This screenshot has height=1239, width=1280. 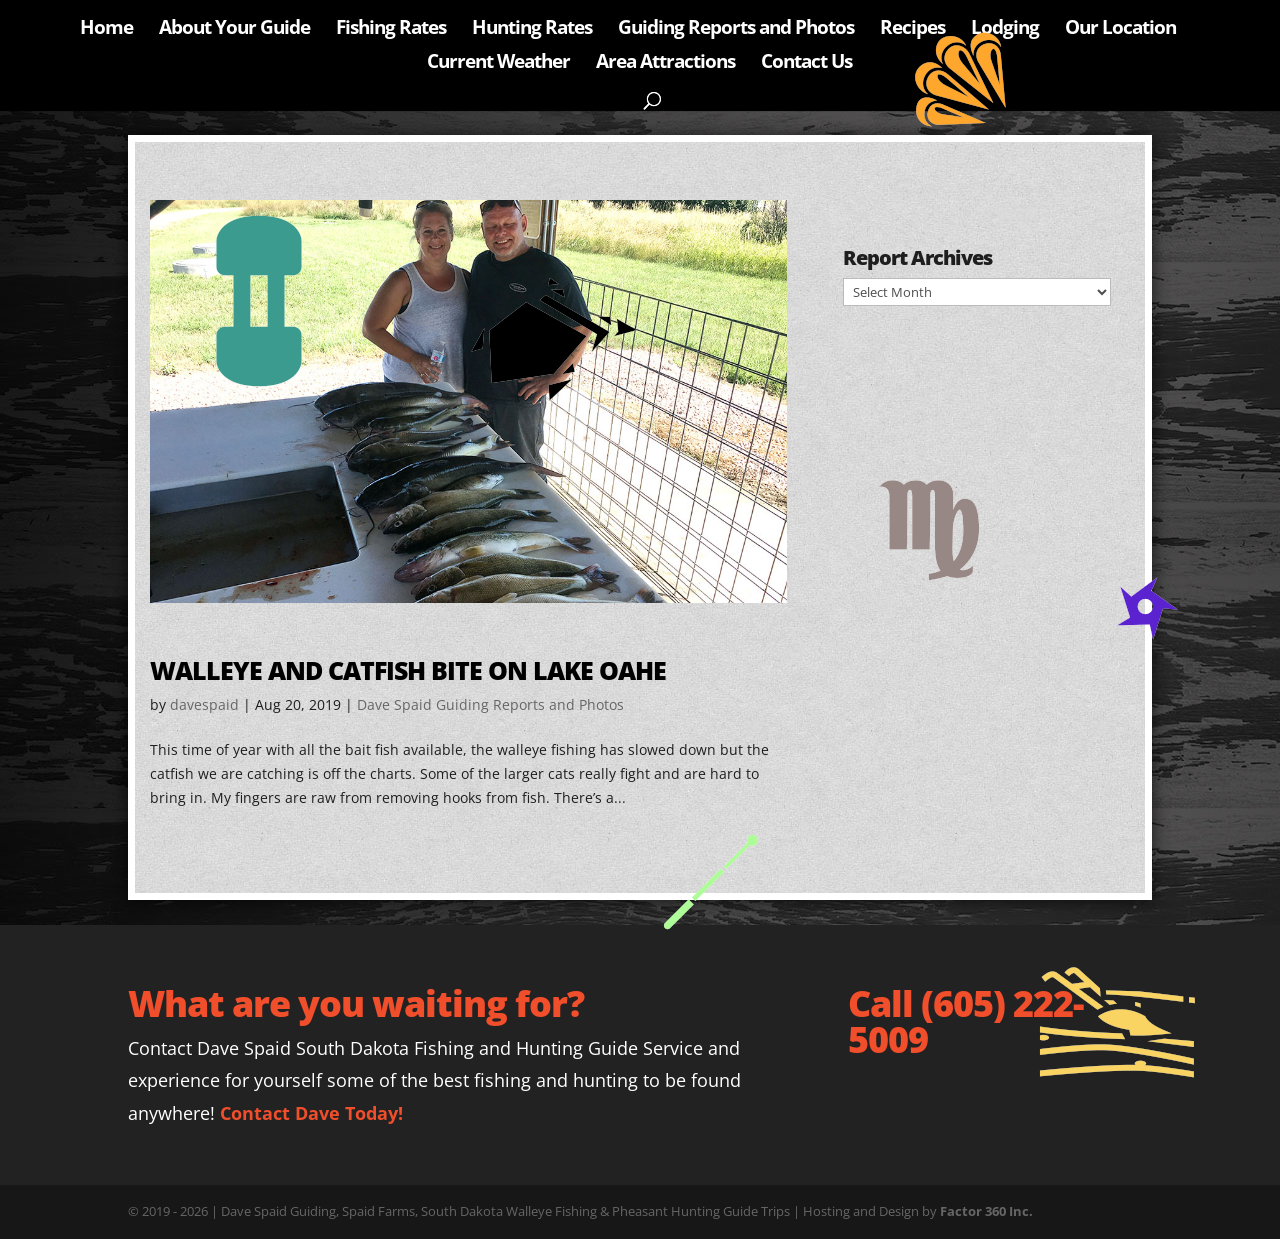 What do you see at coordinates (259, 301) in the screenshot?
I see `use grenade weapon or explosive item` at bounding box center [259, 301].